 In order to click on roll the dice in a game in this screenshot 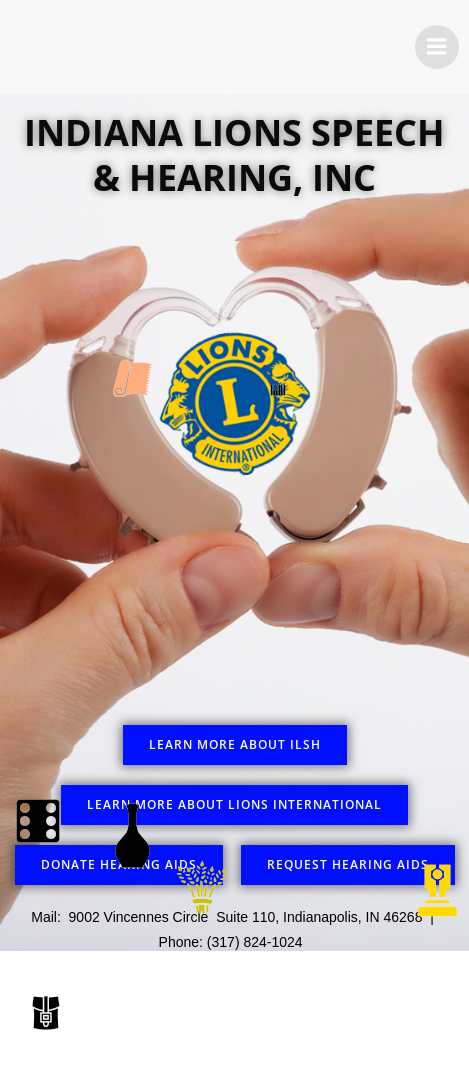, I will do `click(38, 821)`.